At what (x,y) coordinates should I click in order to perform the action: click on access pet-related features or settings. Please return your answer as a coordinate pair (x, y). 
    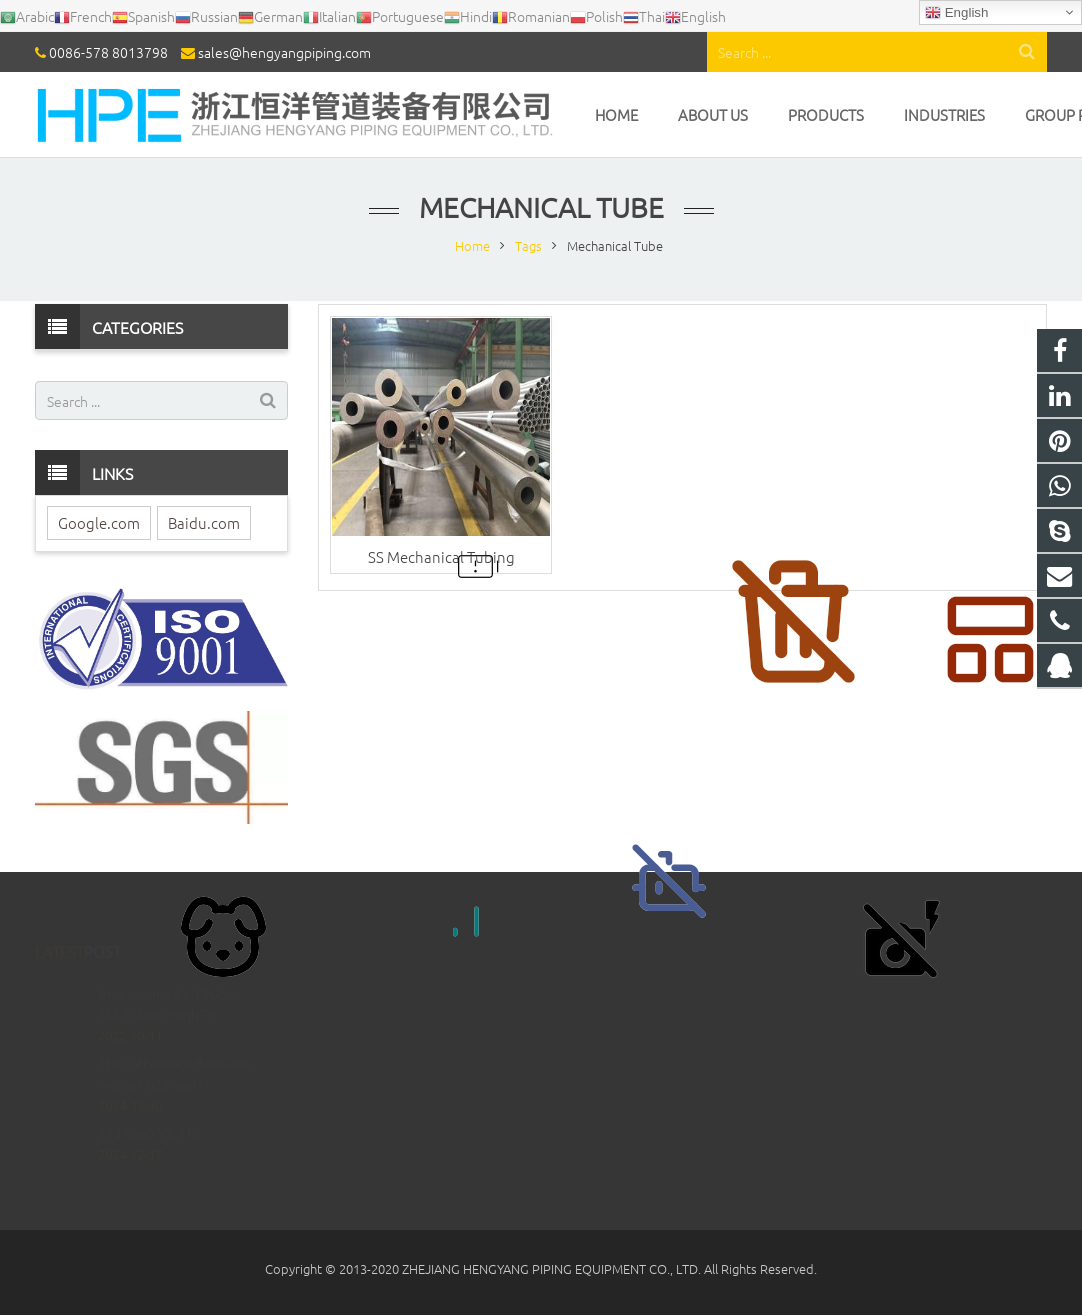
    Looking at the image, I should click on (223, 937).